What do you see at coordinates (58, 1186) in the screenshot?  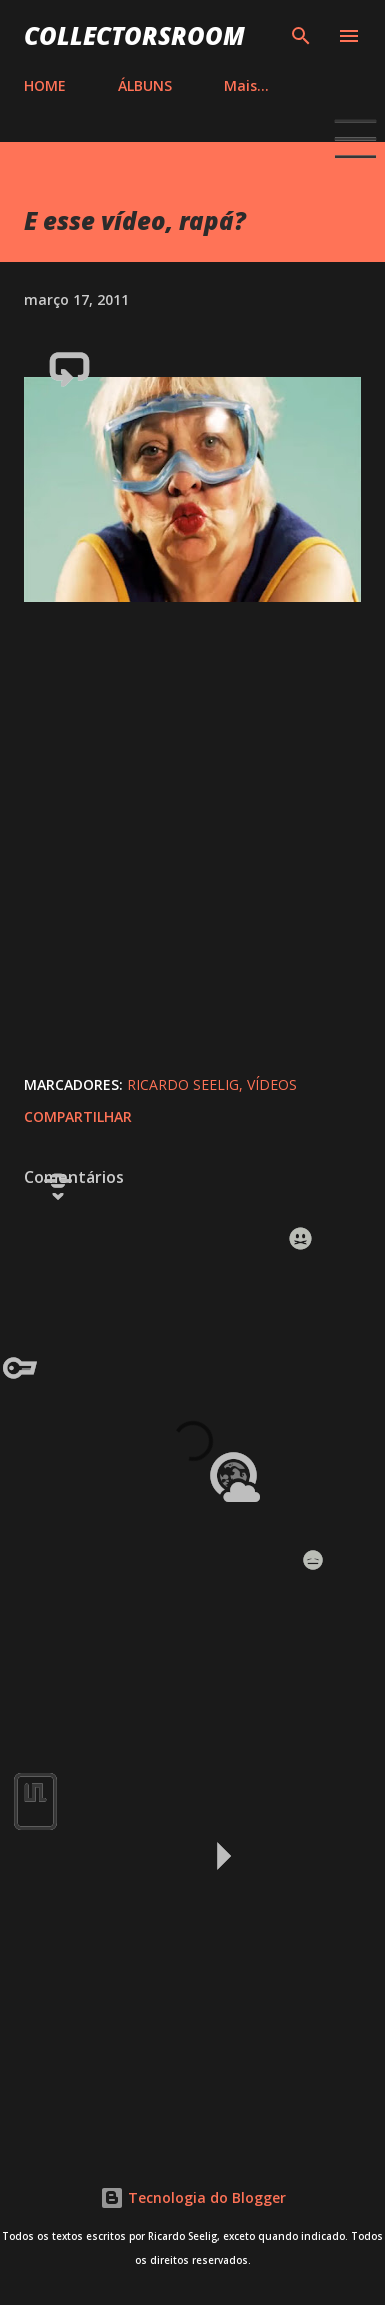 I see `insert a hyperlink into text or document` at bounding box center [58, 1186].